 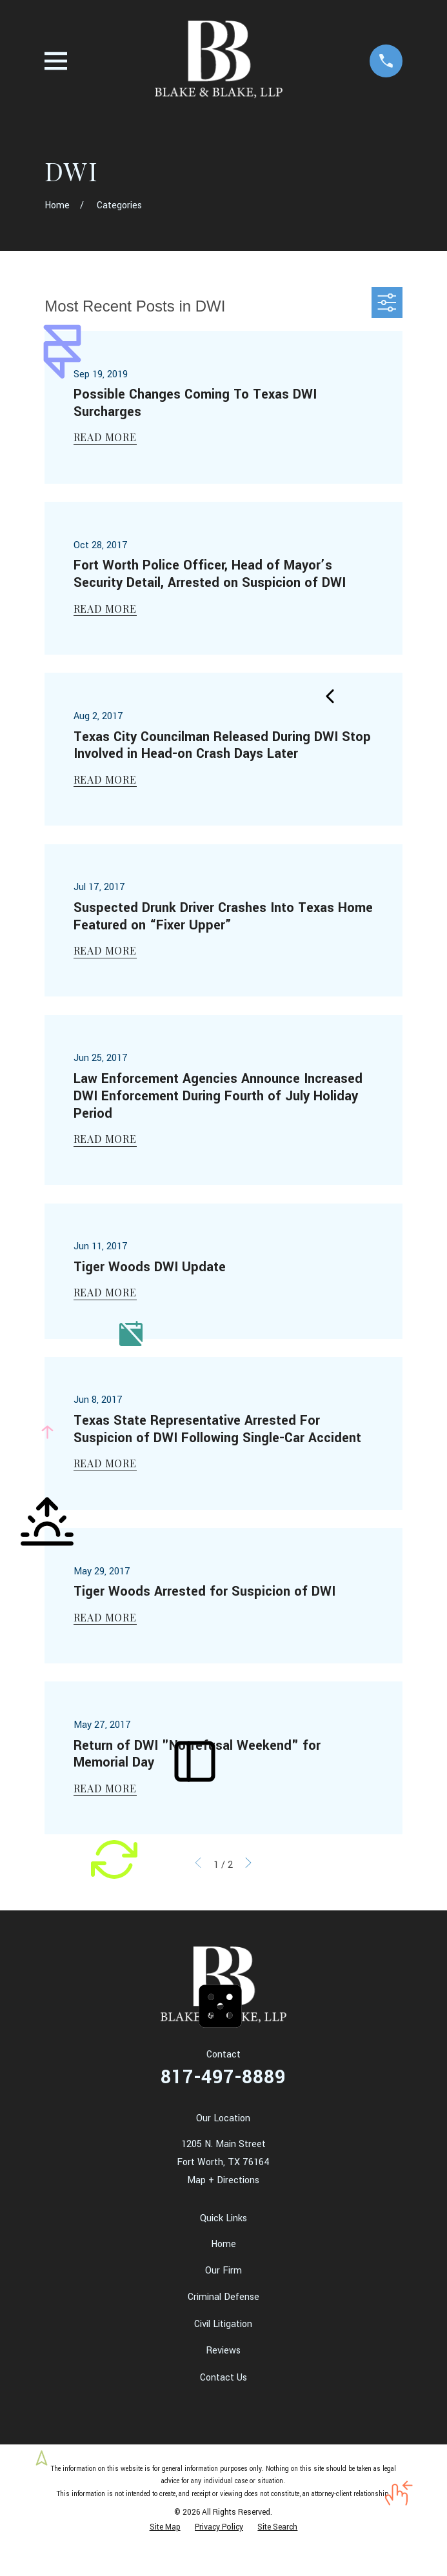 What do you see at coordinates (114, 1859) in the screenshot?
I see `refresh or reload content` at bounding box center [114, 1859].